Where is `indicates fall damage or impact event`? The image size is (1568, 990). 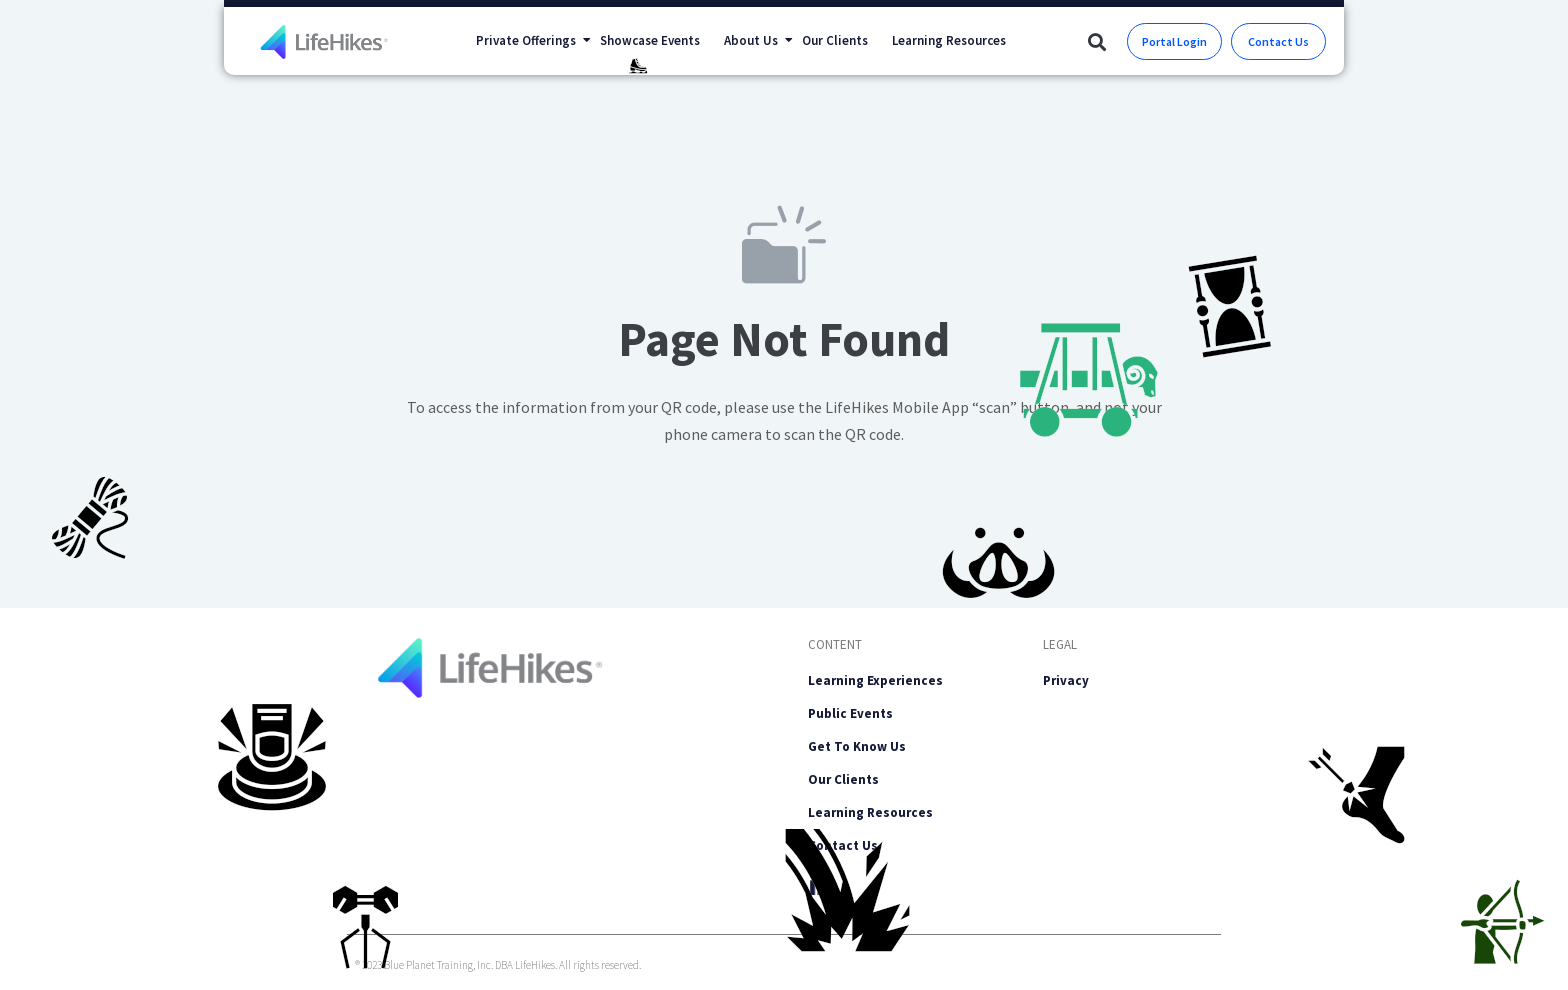 indicates fall damage or impact event is located at coordinates (847, 891).